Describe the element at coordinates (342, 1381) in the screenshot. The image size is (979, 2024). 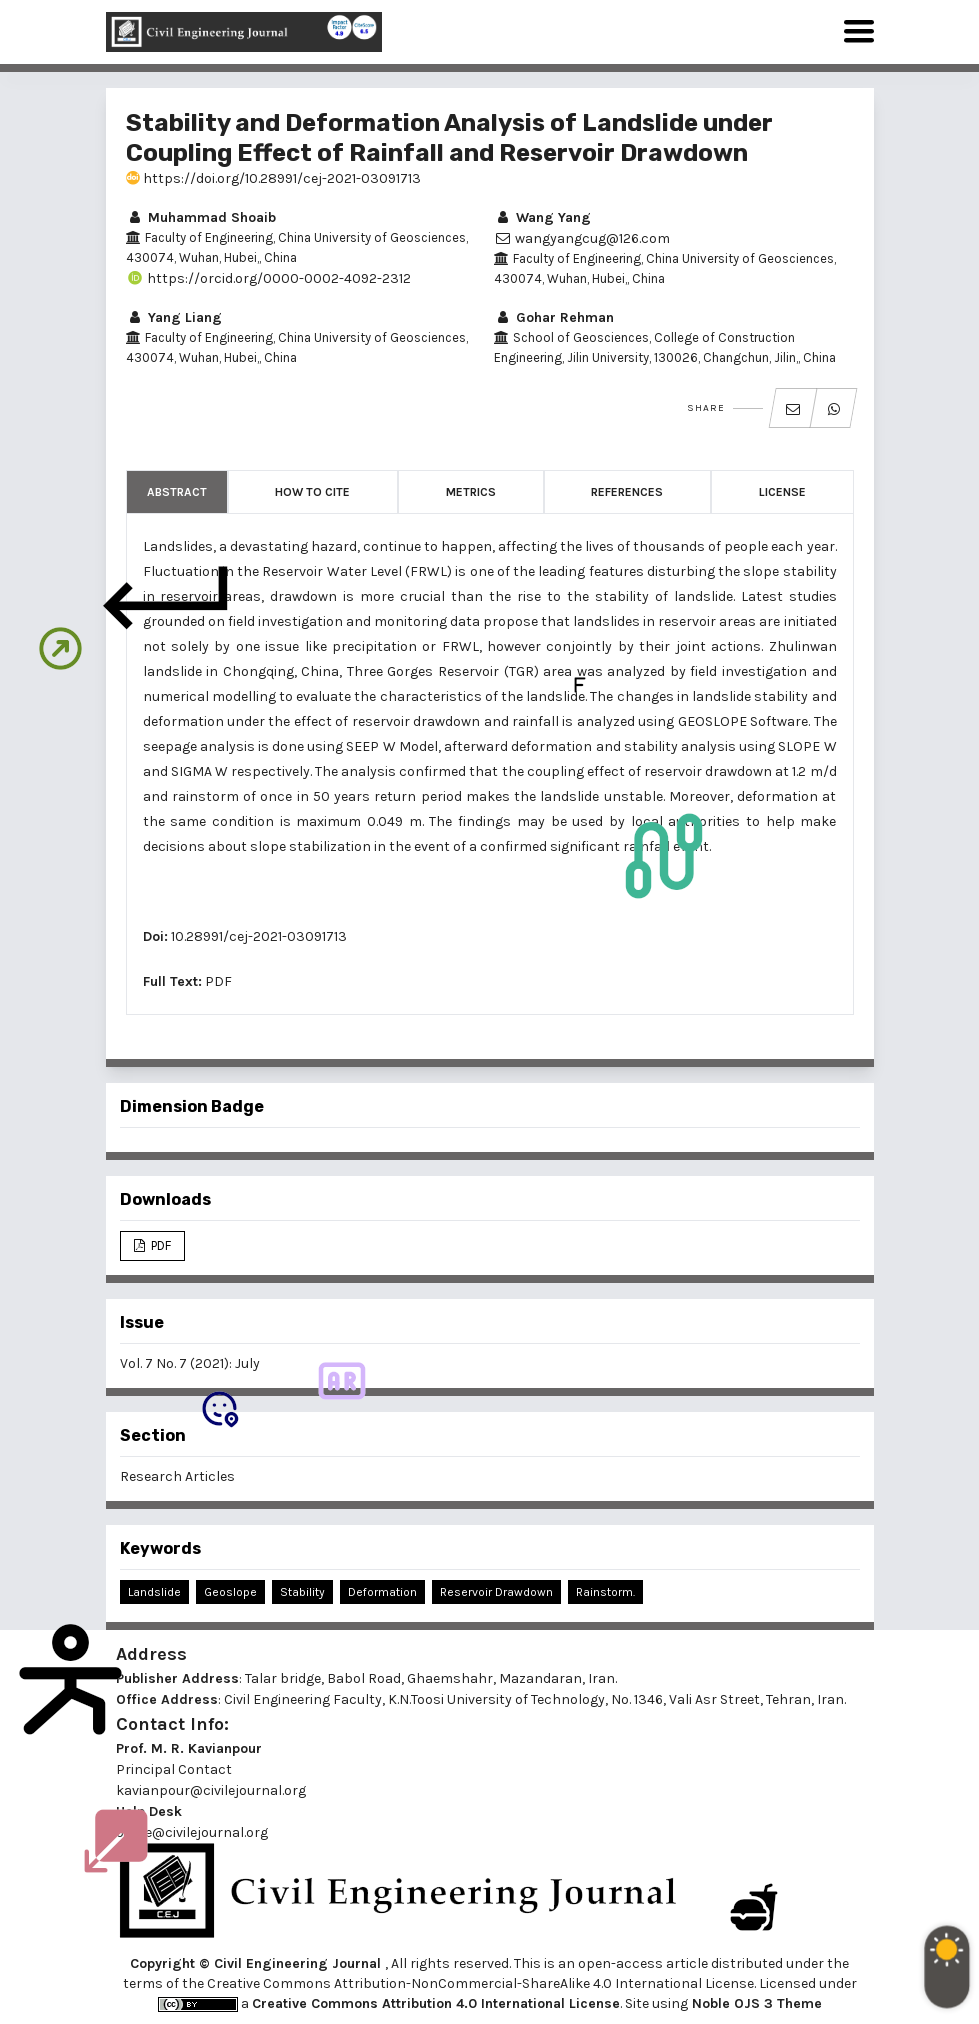
I see `indicates augmented reality feature available` at that location.